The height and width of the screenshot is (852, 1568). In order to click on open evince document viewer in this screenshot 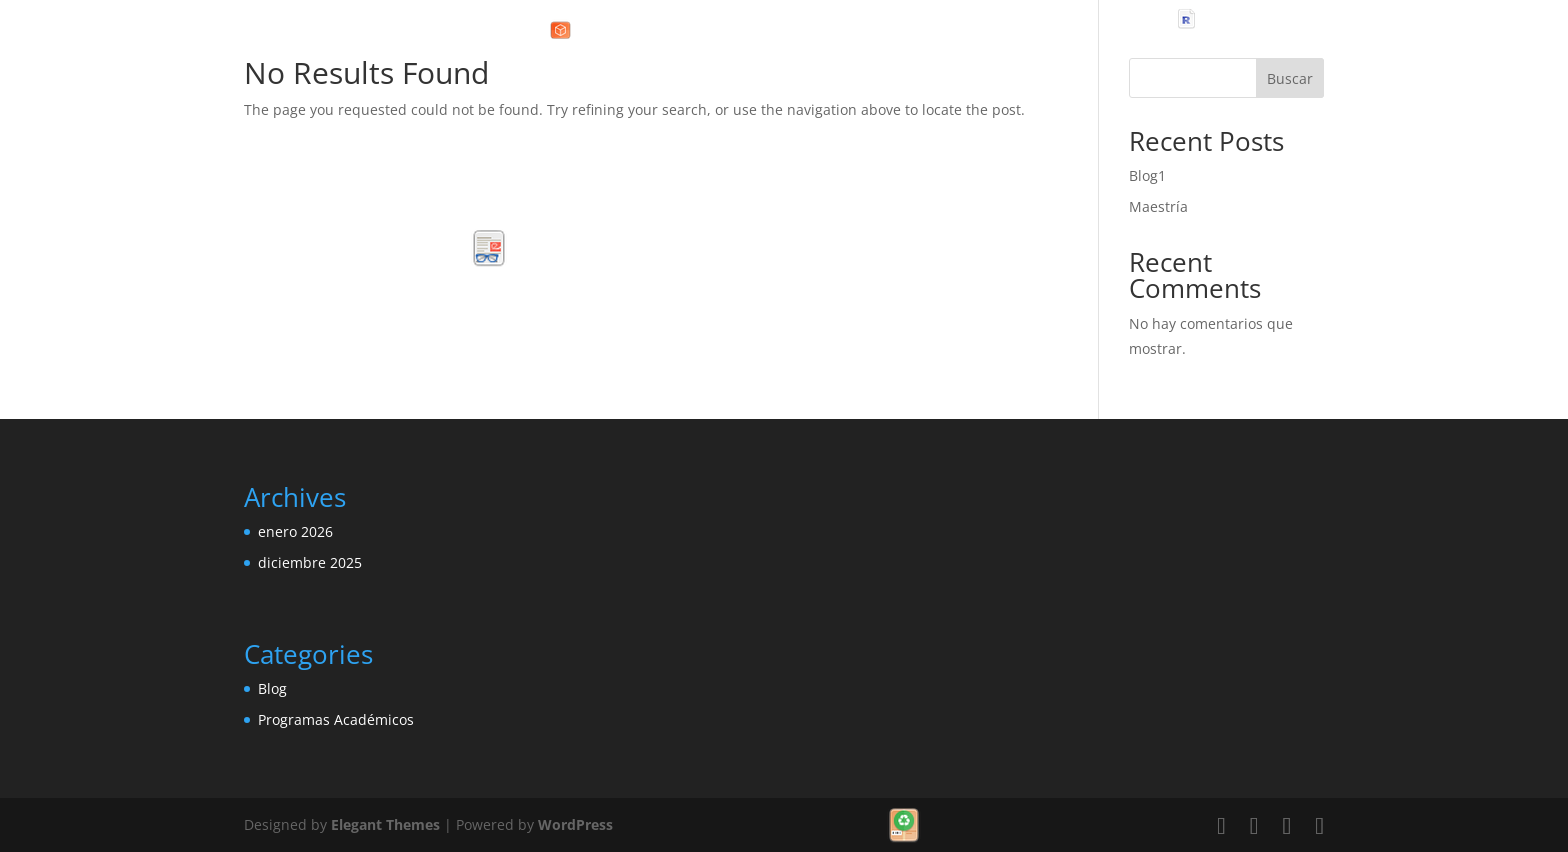, I will do `click(489, 248)`.